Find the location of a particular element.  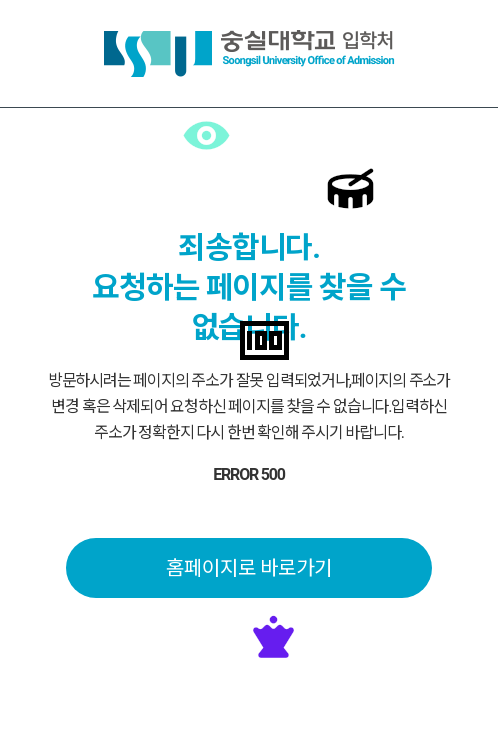

show hidden content is located at coordinates (206, 135).